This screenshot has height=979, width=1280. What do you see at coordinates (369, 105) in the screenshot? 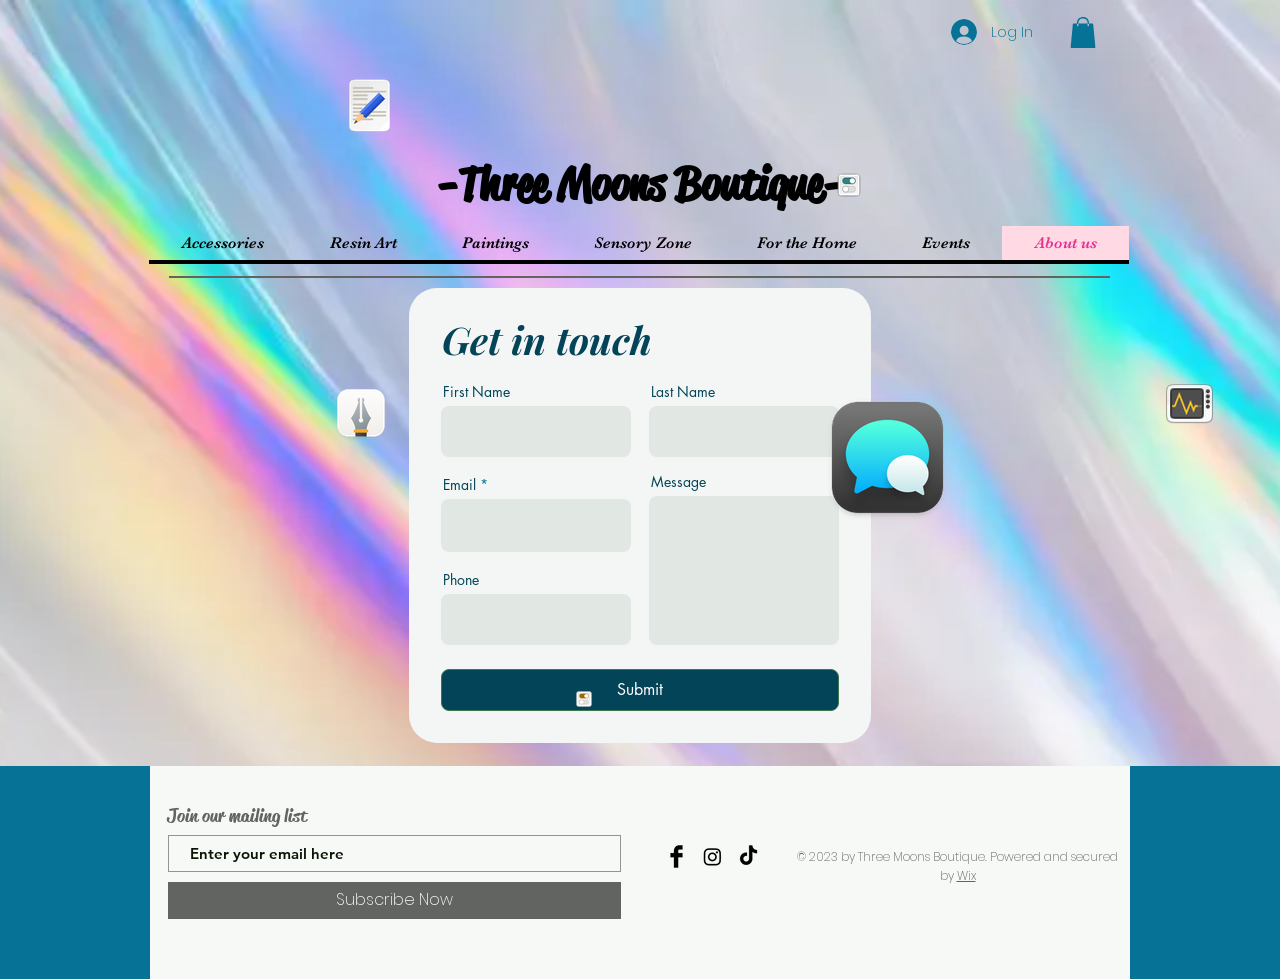
I see `open gedit text editor` at bounding box center [369, 105].